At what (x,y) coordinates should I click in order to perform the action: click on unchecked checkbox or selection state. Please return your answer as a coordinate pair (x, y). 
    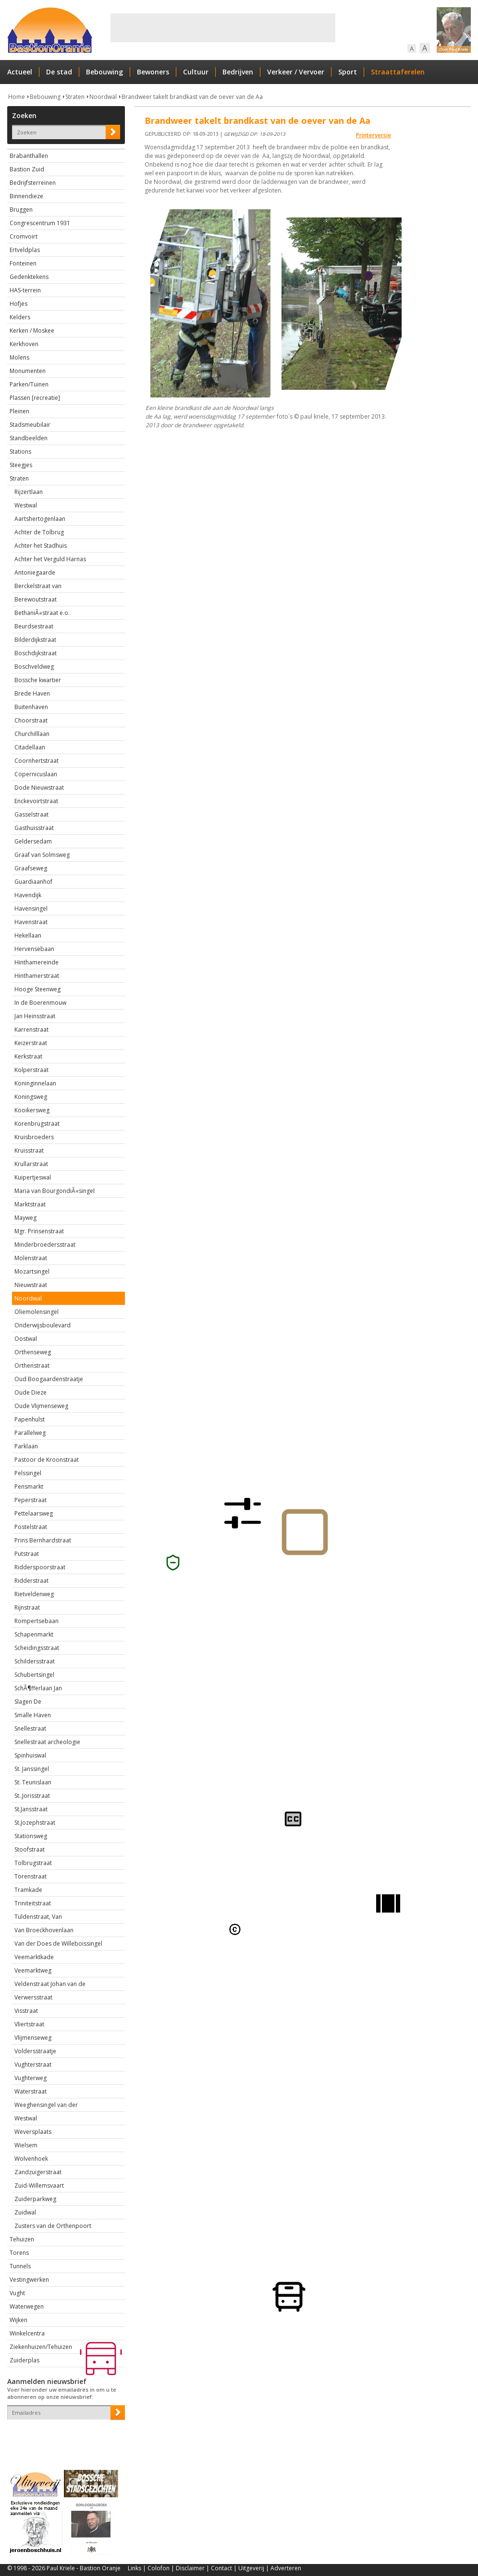
    Looking at the image, I should click on (305, 1532).